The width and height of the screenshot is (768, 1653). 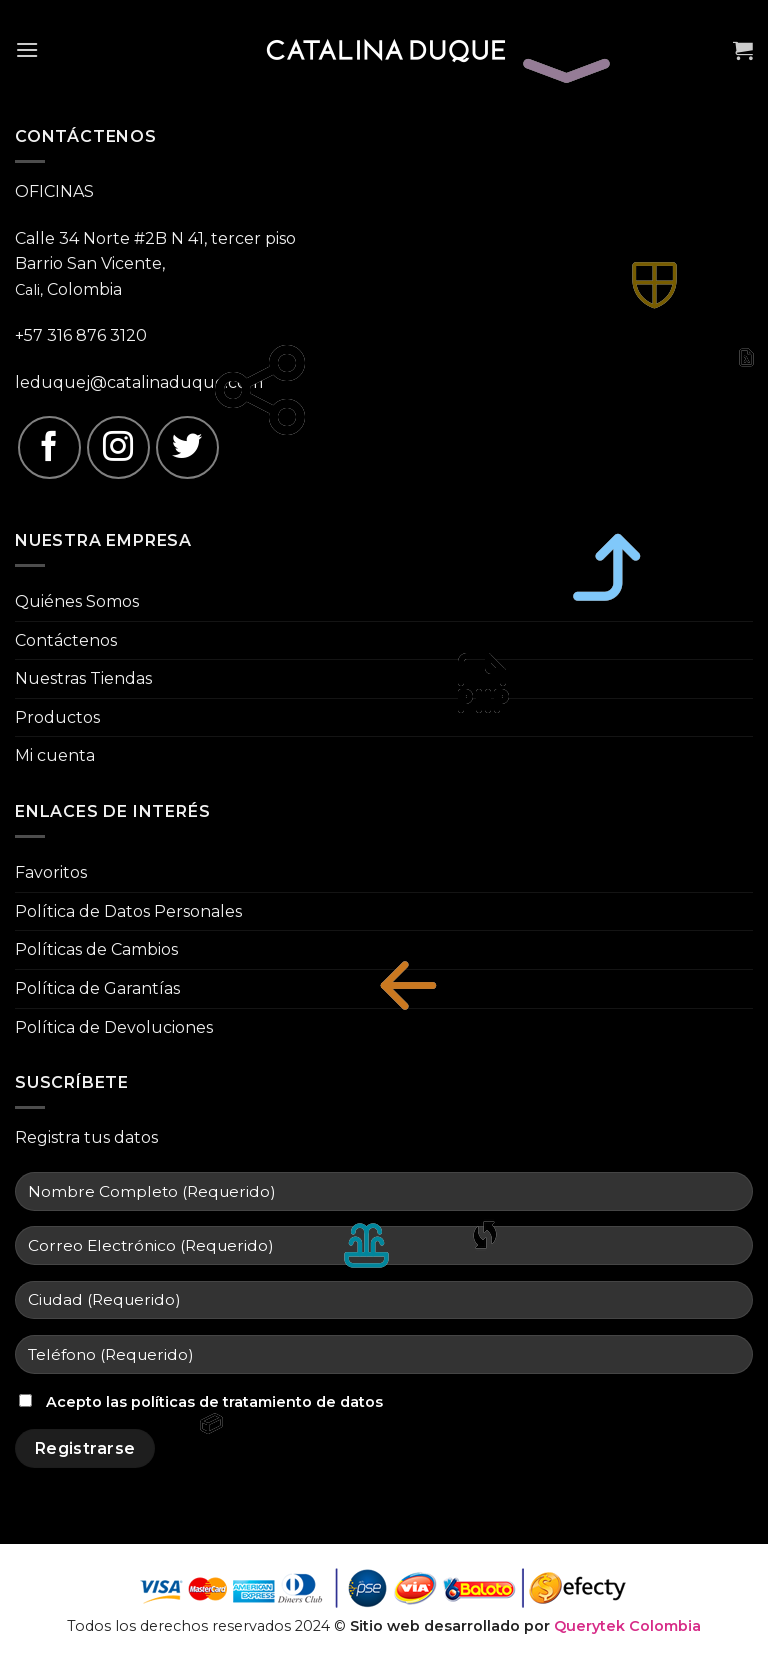 What do you see at coordinates (408, 985) in the screenshot?
I see `go back to the previous screen` at bounding box center [408, 985].